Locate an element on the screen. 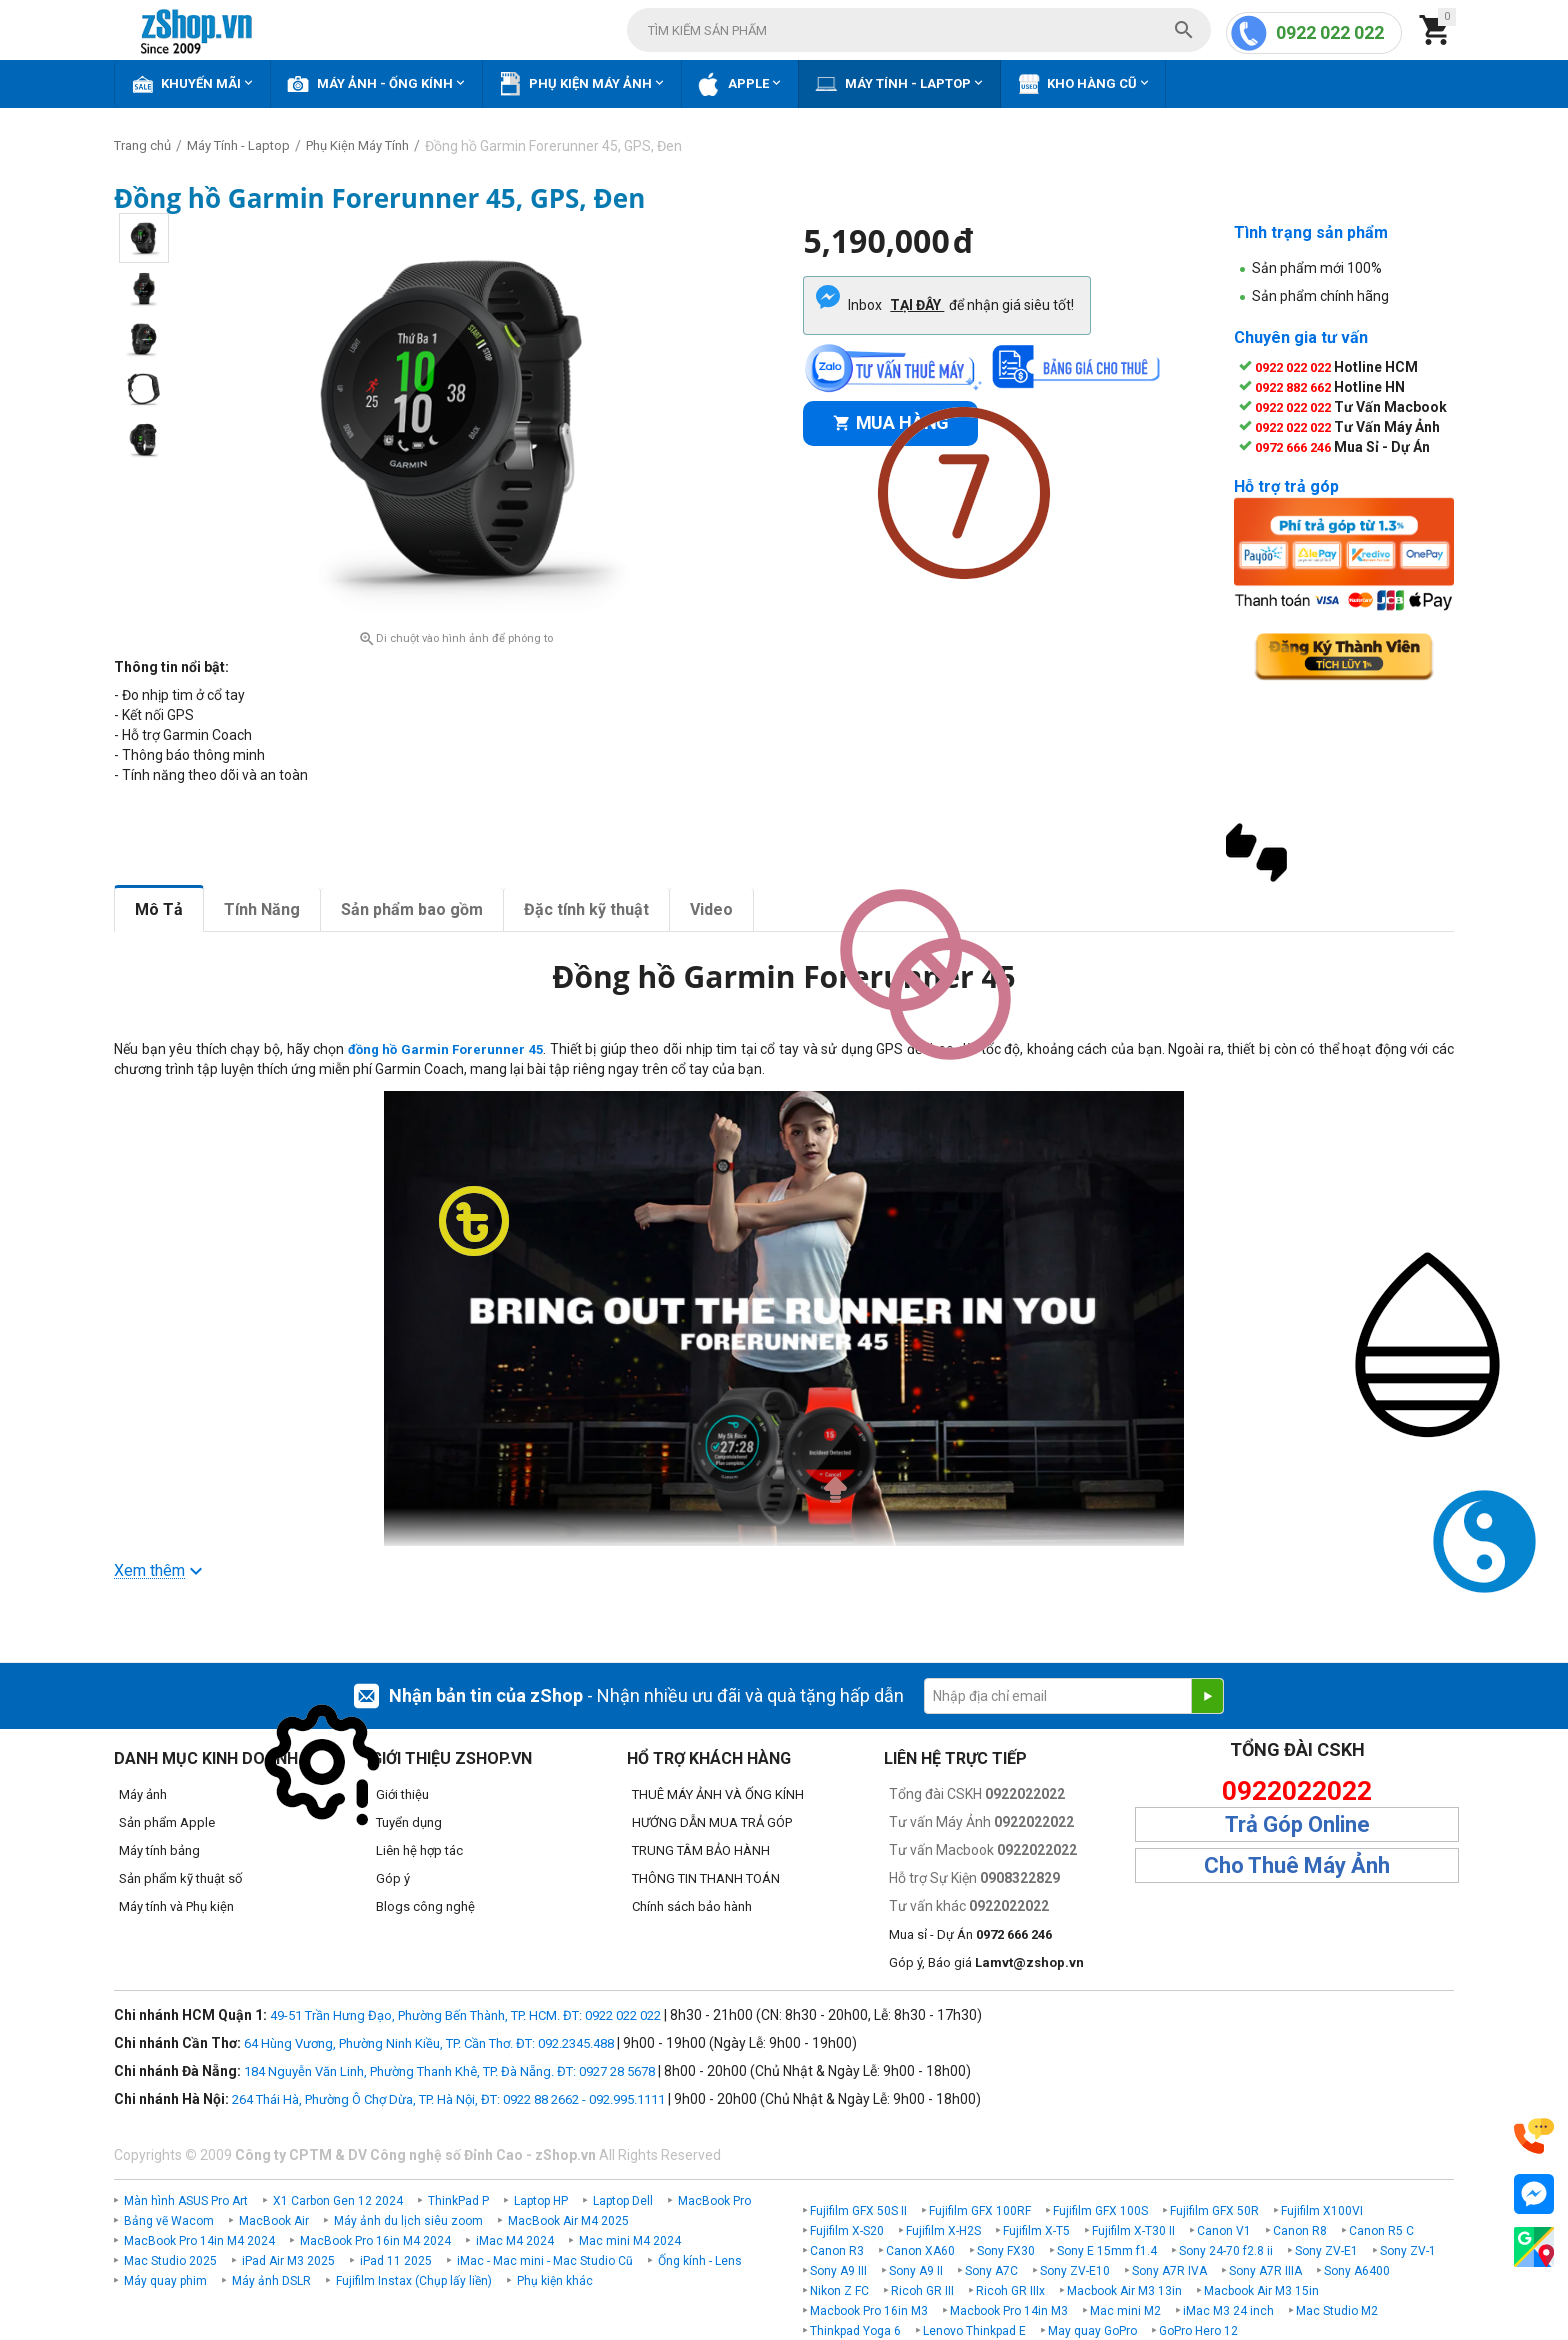 The height and width of the screenshot is (2340, 1568). apply intersection operation to selected shapes is located at coordinates (925, 974).